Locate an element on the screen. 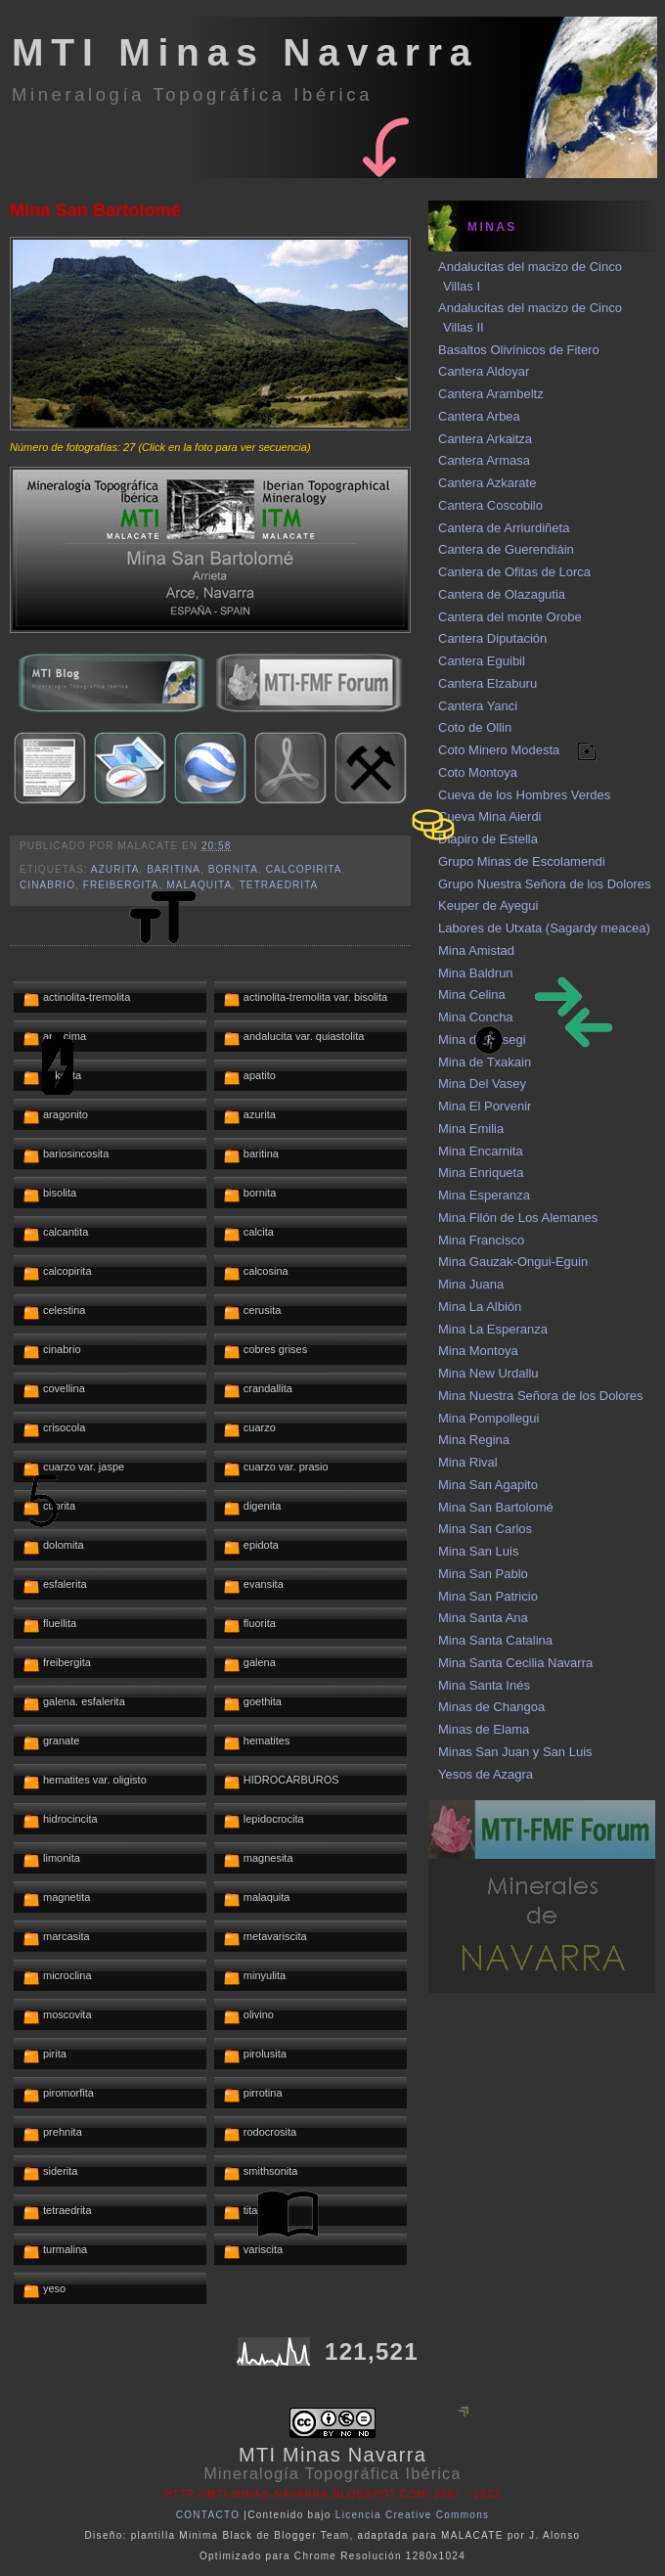 The height and width of the screenshot is (2576, 665). apply filters or effects to a photo is located at coordinates (587, 751).